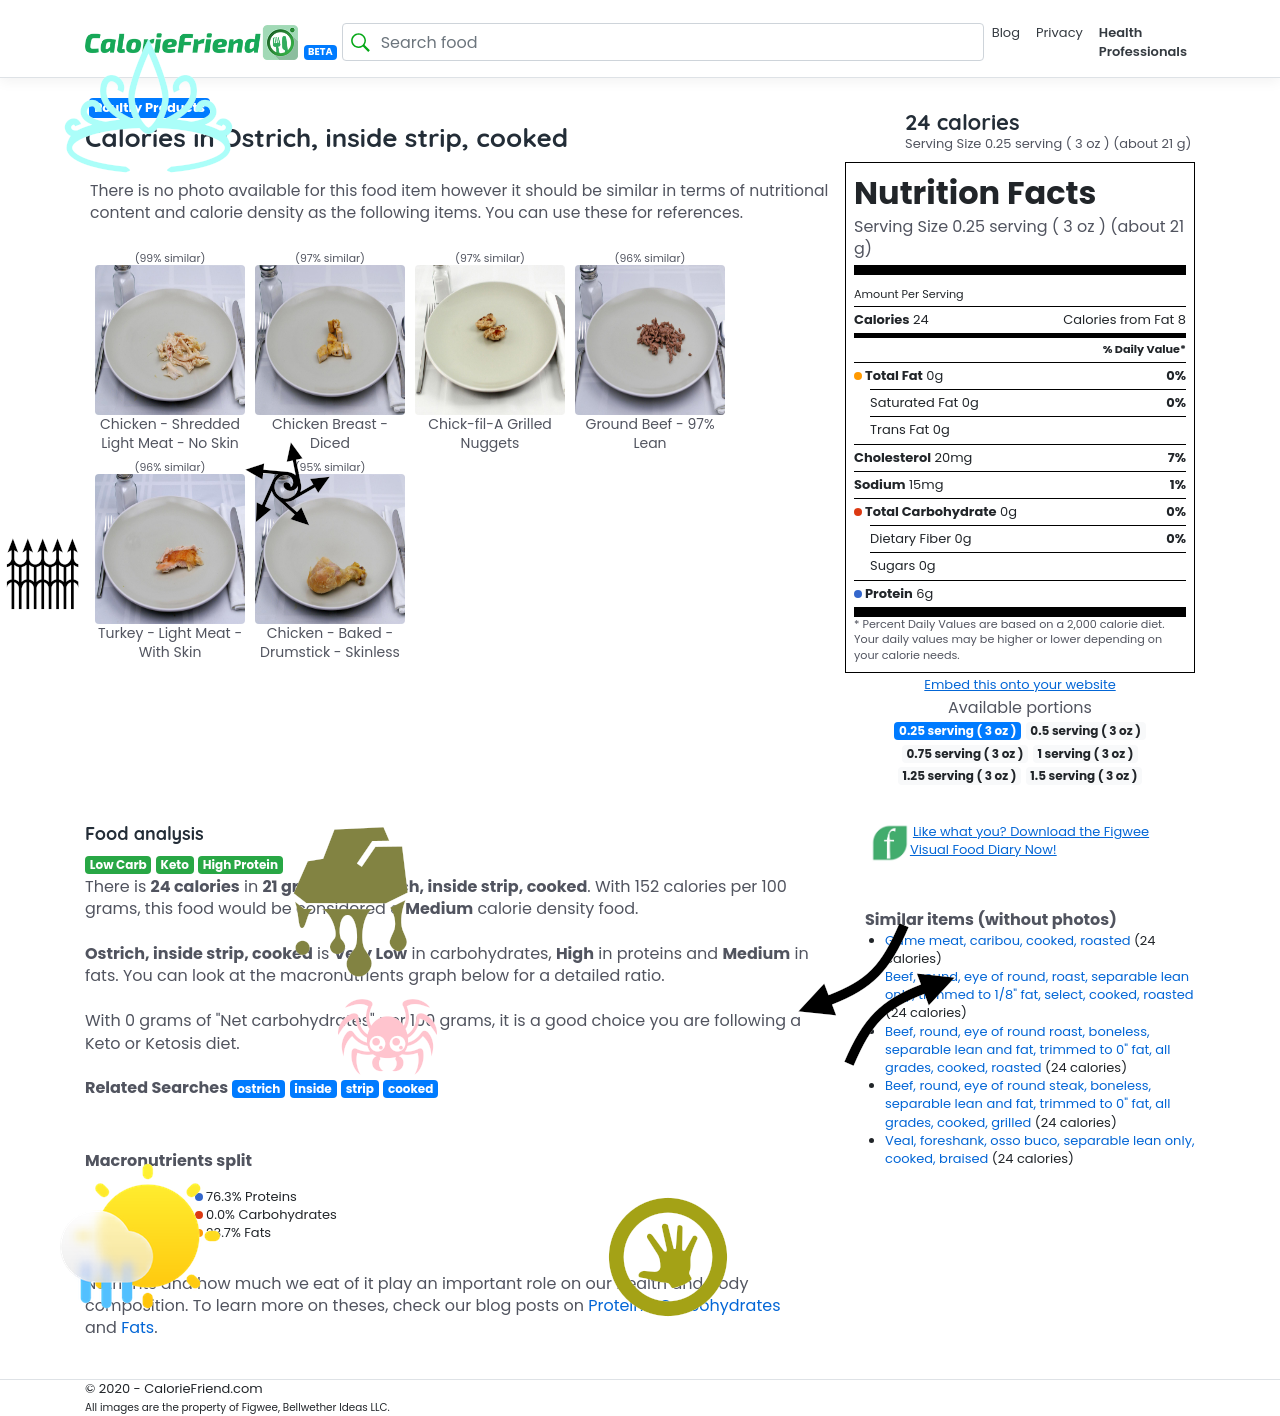 The height and width of the screenshot is (1416, 1280). Describe the element at coordinates (148, 119) in the screenshot. I see `indicates royalty or premium status` at that location.